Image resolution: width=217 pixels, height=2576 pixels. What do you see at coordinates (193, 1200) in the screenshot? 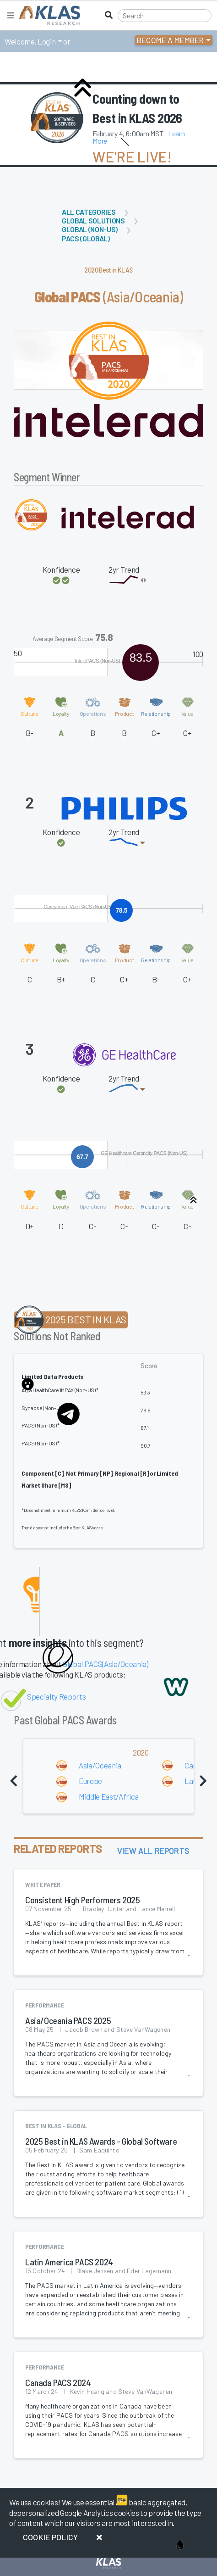
I see `scroll to top of page` at bounding box center [193, 1200].